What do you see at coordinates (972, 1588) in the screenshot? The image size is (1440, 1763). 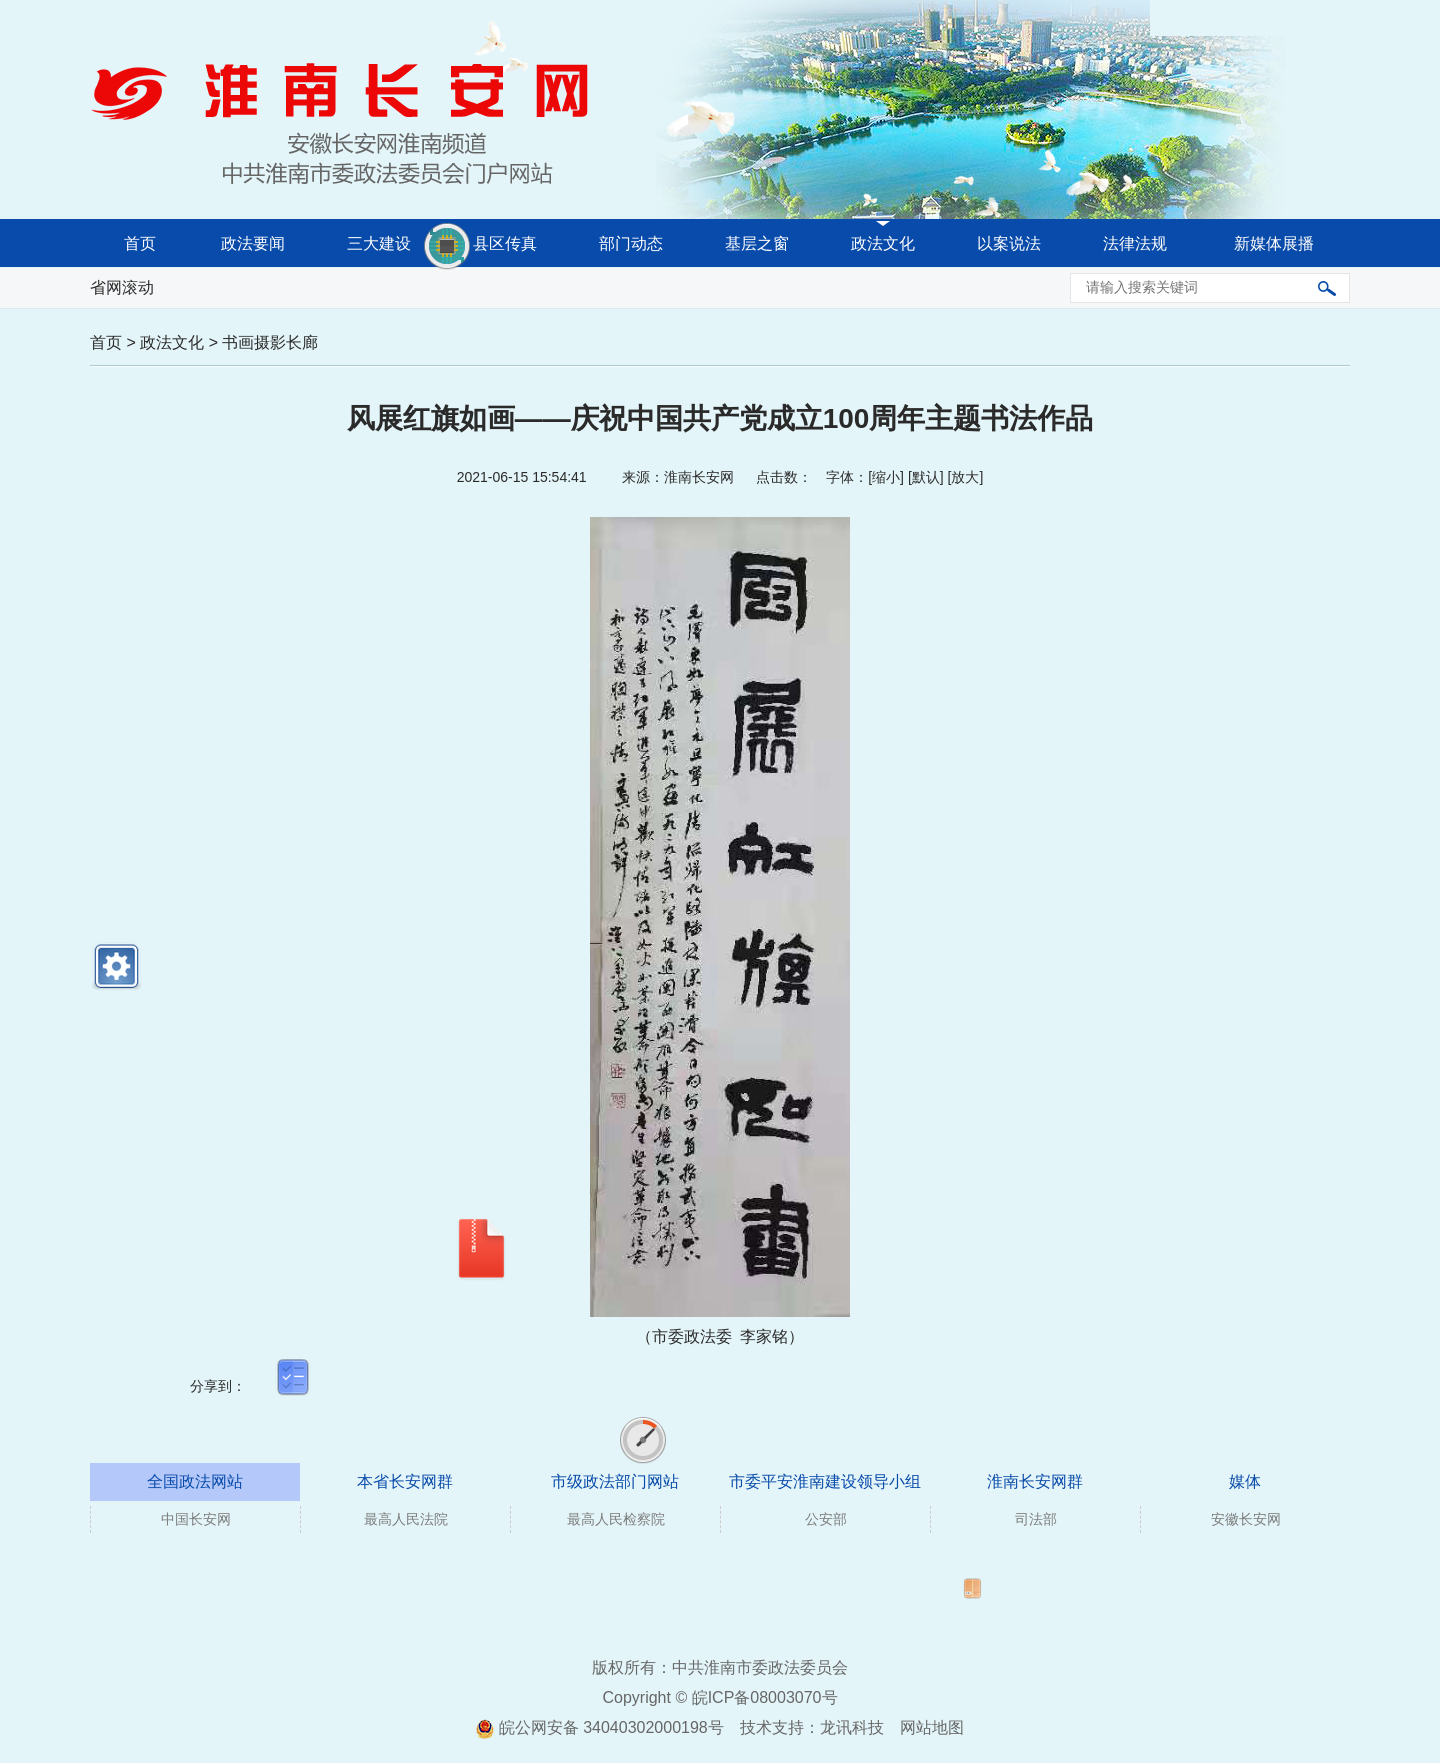 I see `a compressed or archived file` at bounding box center [972, 1588].